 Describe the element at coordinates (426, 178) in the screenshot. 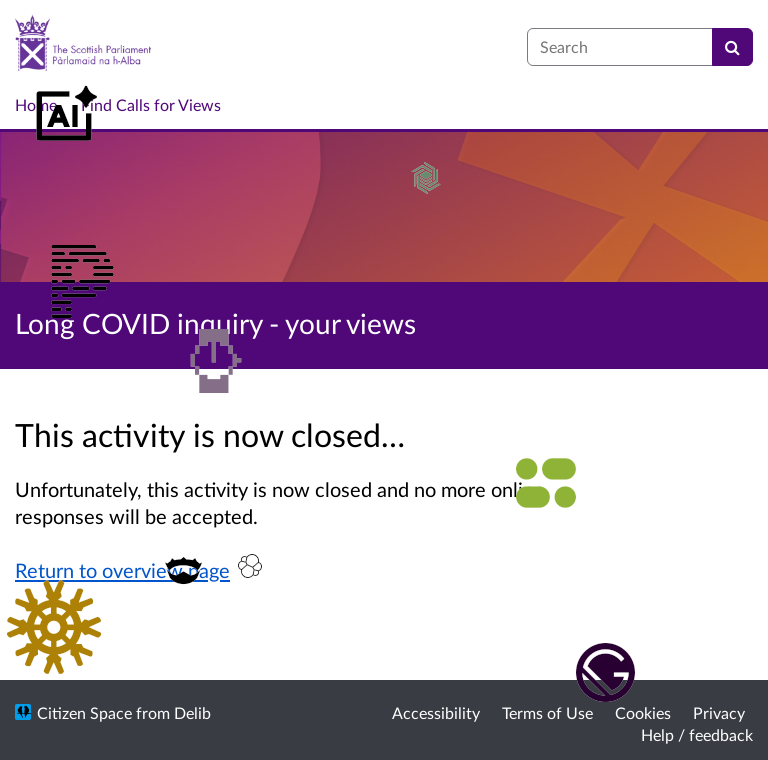

I see `google bigtable service logo` at that location.